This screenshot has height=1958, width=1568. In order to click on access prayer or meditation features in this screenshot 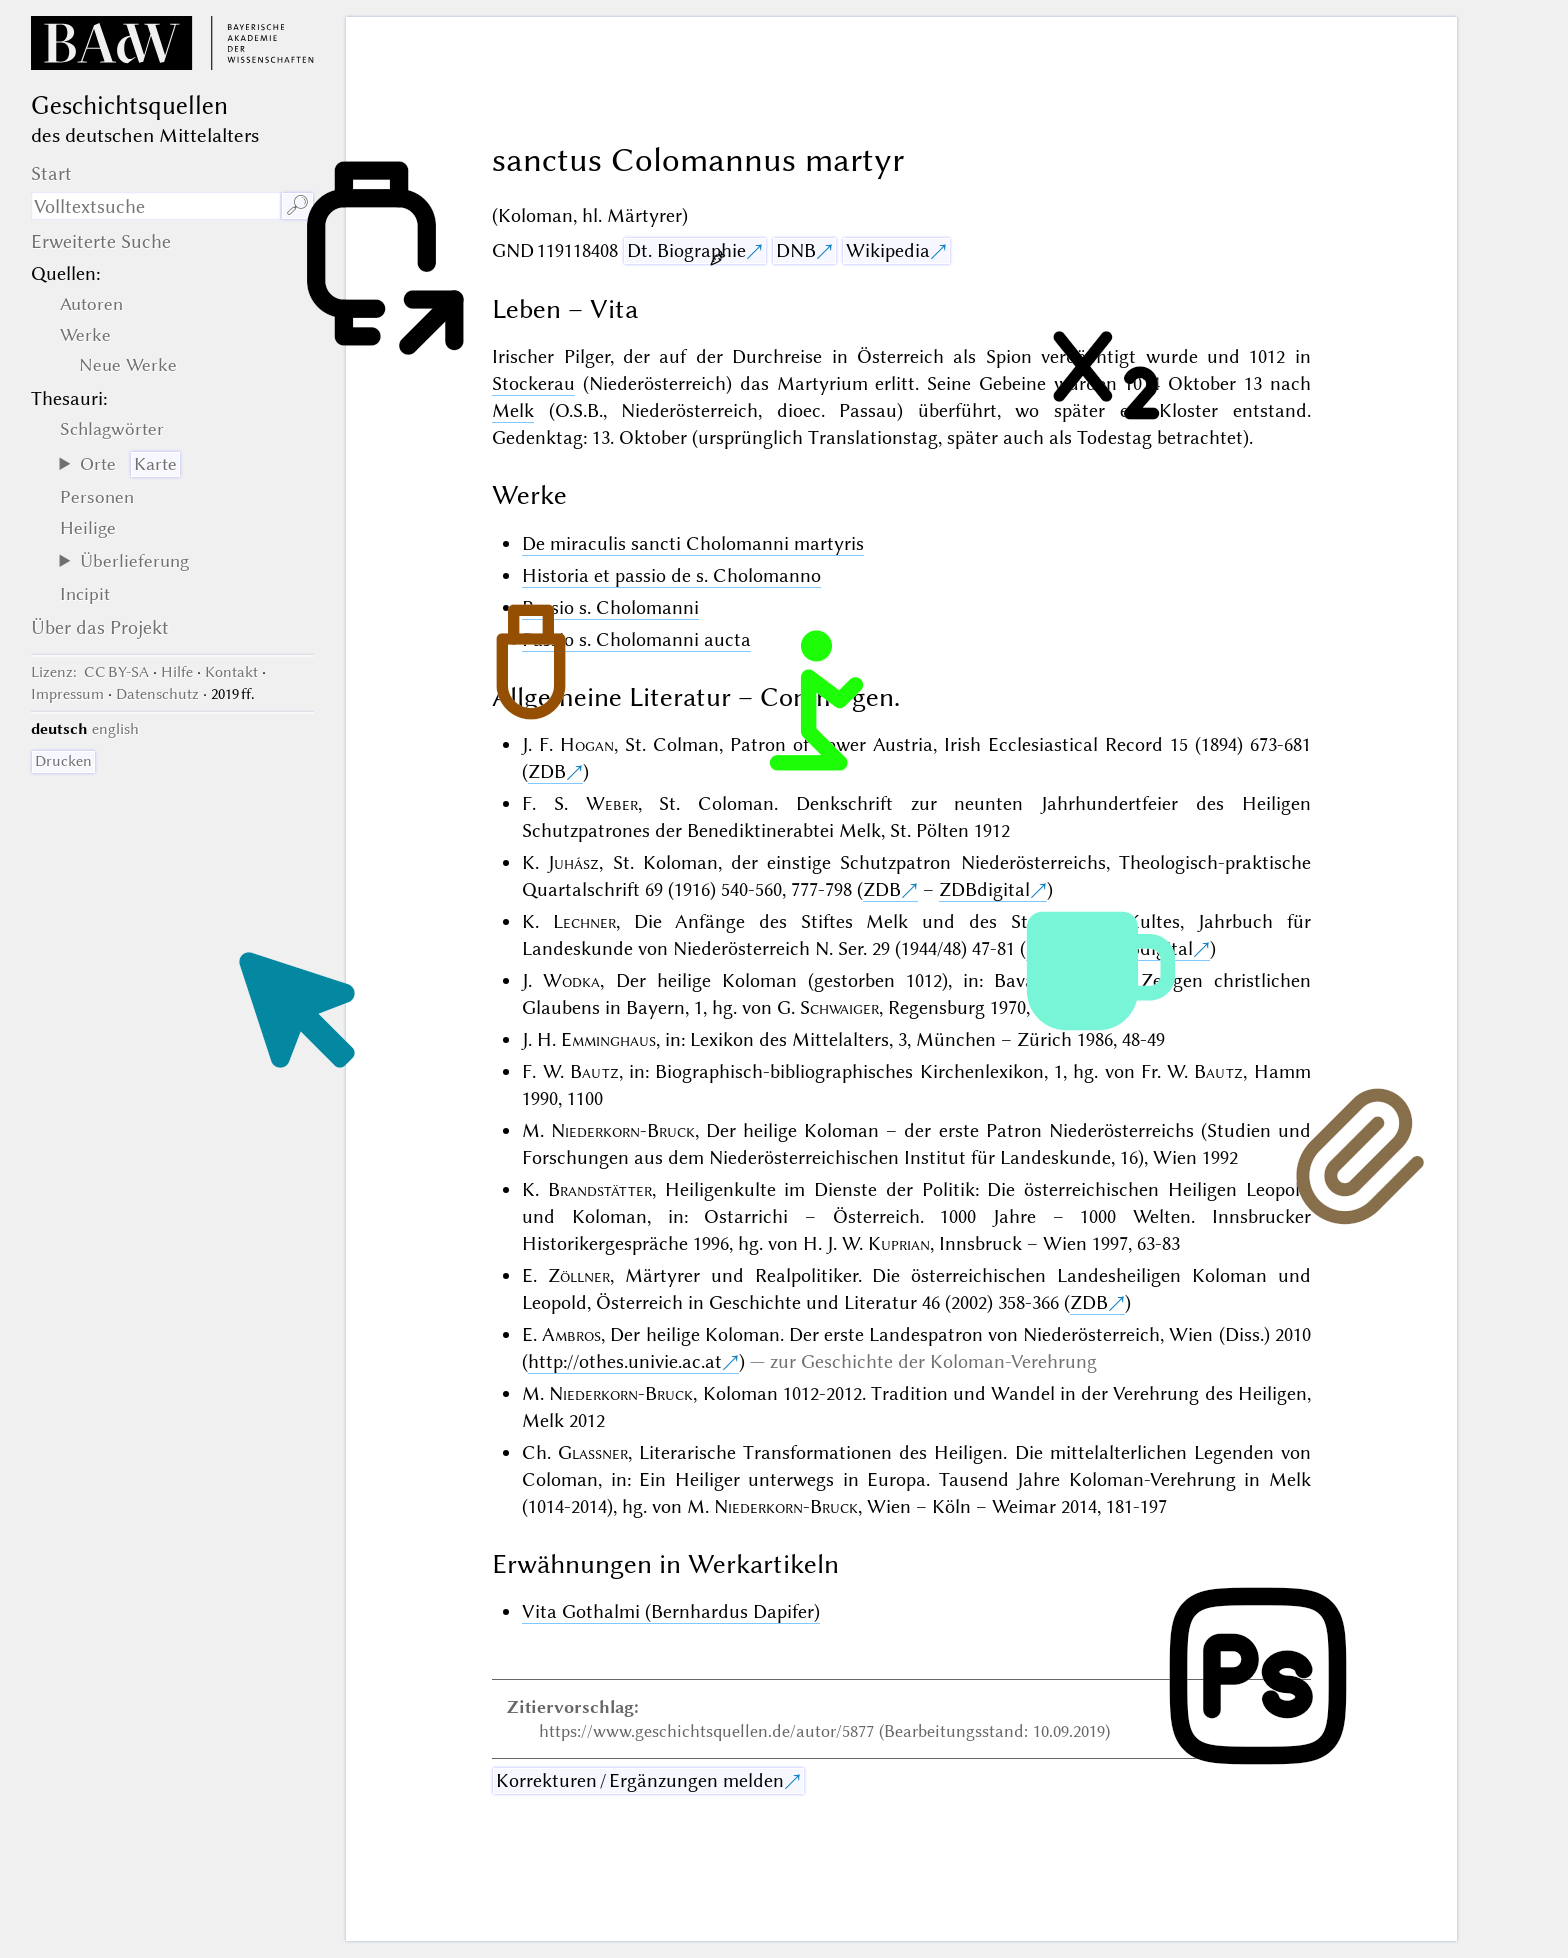, I will do `click(816, 700)`.